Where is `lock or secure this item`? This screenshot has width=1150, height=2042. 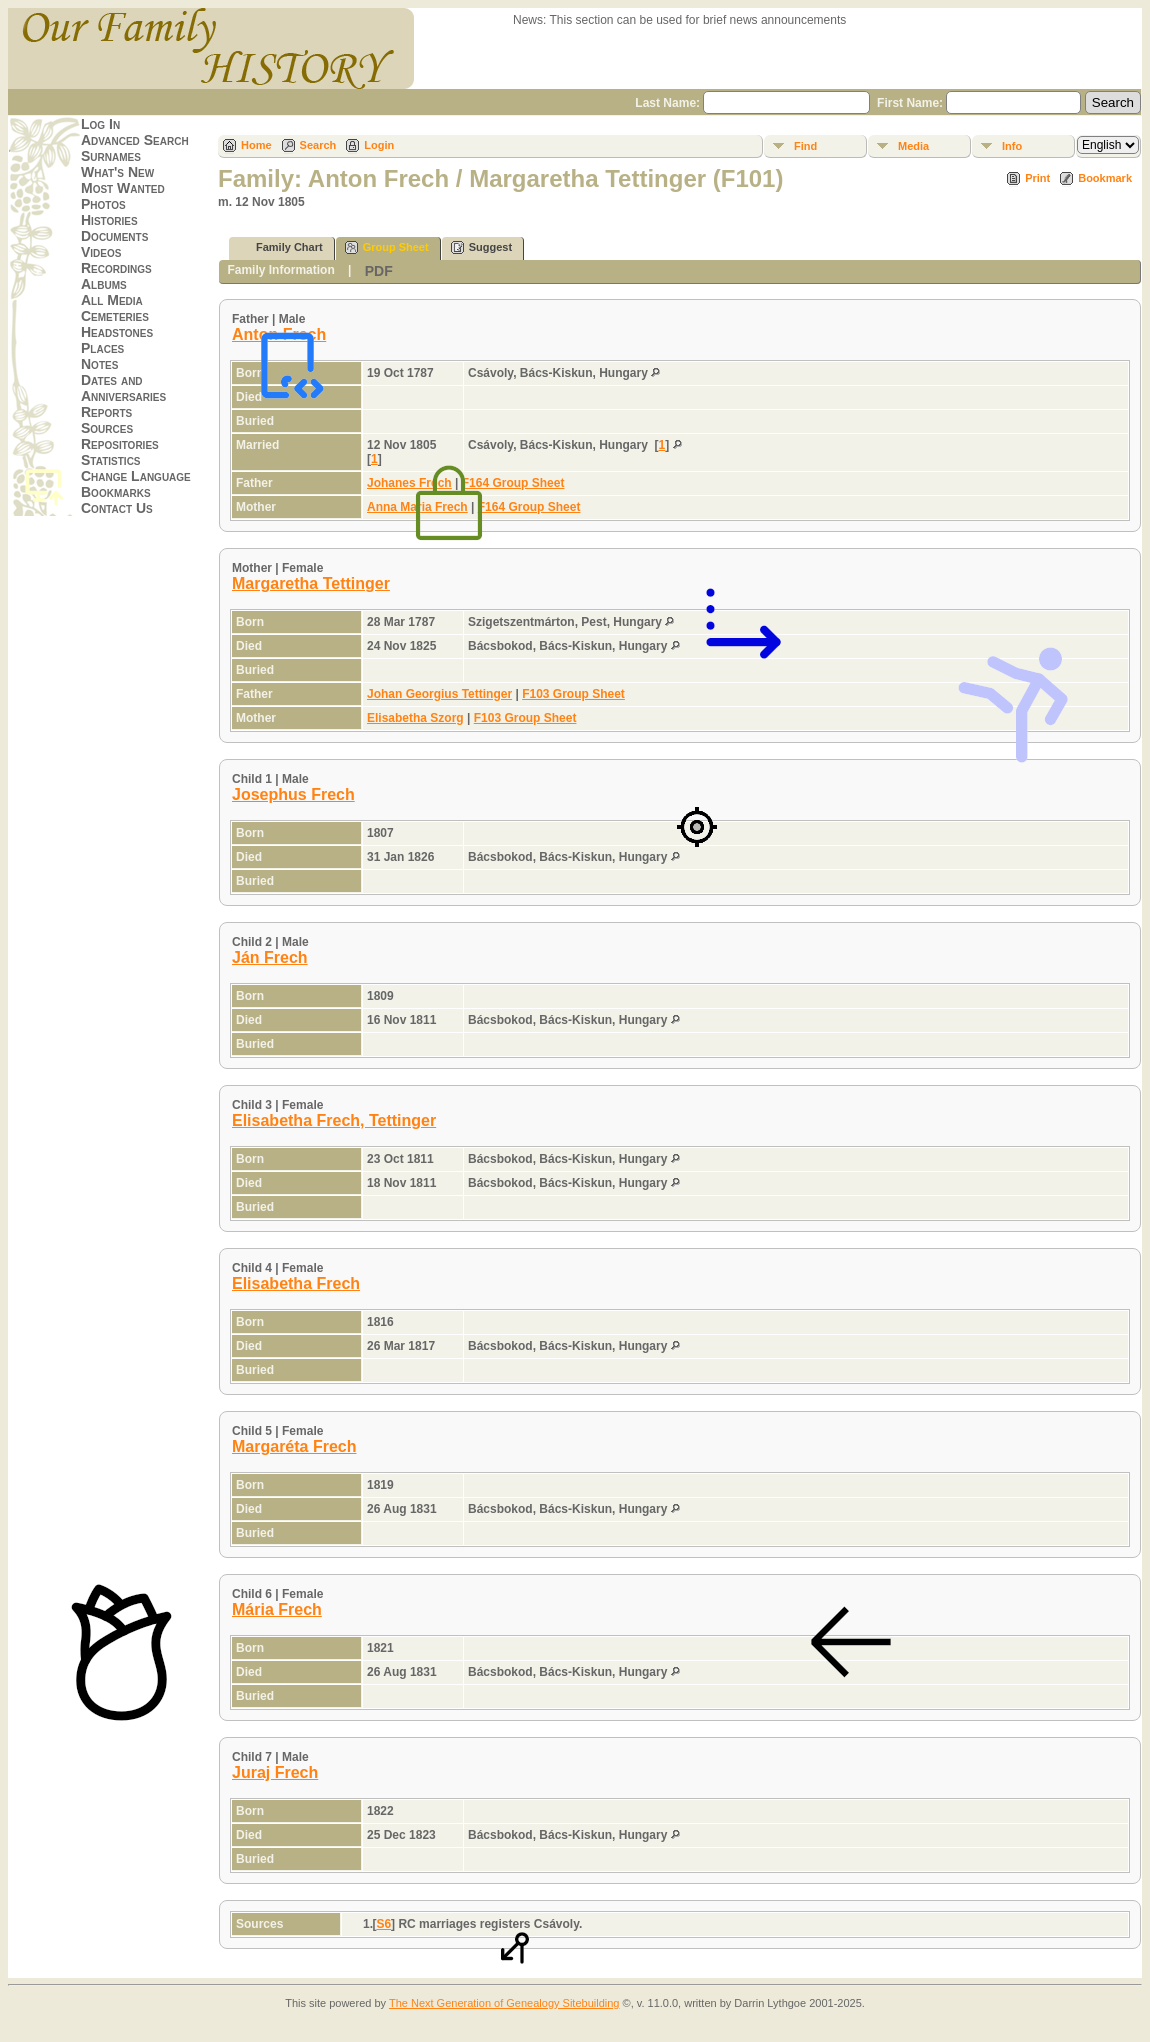
lock or secure this item is located at coordinates (449, 507).